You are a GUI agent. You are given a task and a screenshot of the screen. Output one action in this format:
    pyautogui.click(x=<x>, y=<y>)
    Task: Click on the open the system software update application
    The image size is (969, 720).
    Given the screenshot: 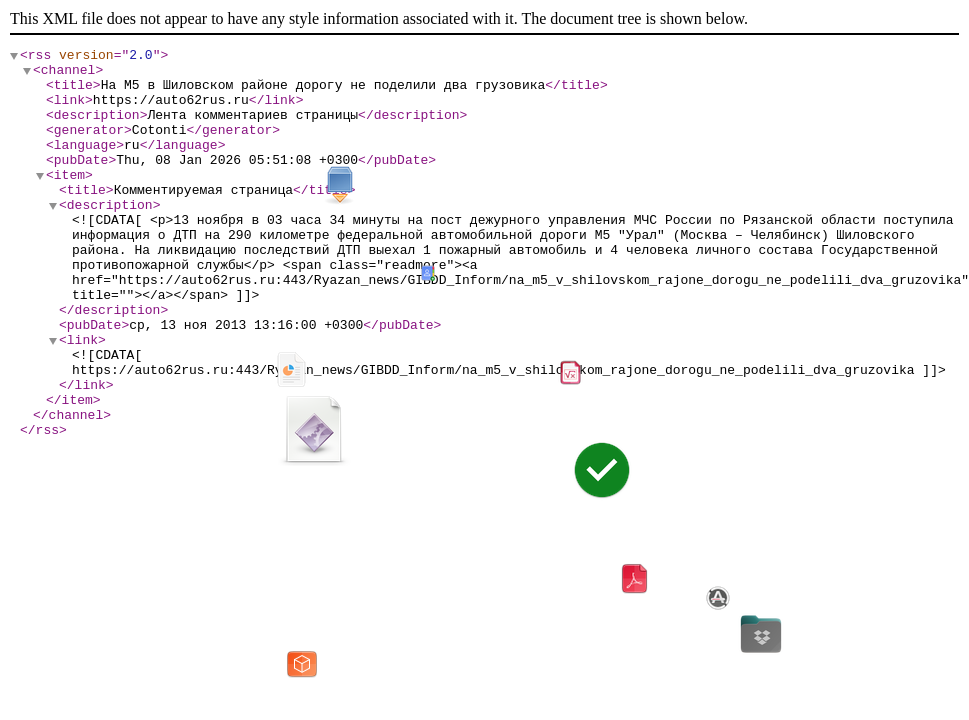 What is the action you would take?
    pyautogui.click(x=718, y=598)
    